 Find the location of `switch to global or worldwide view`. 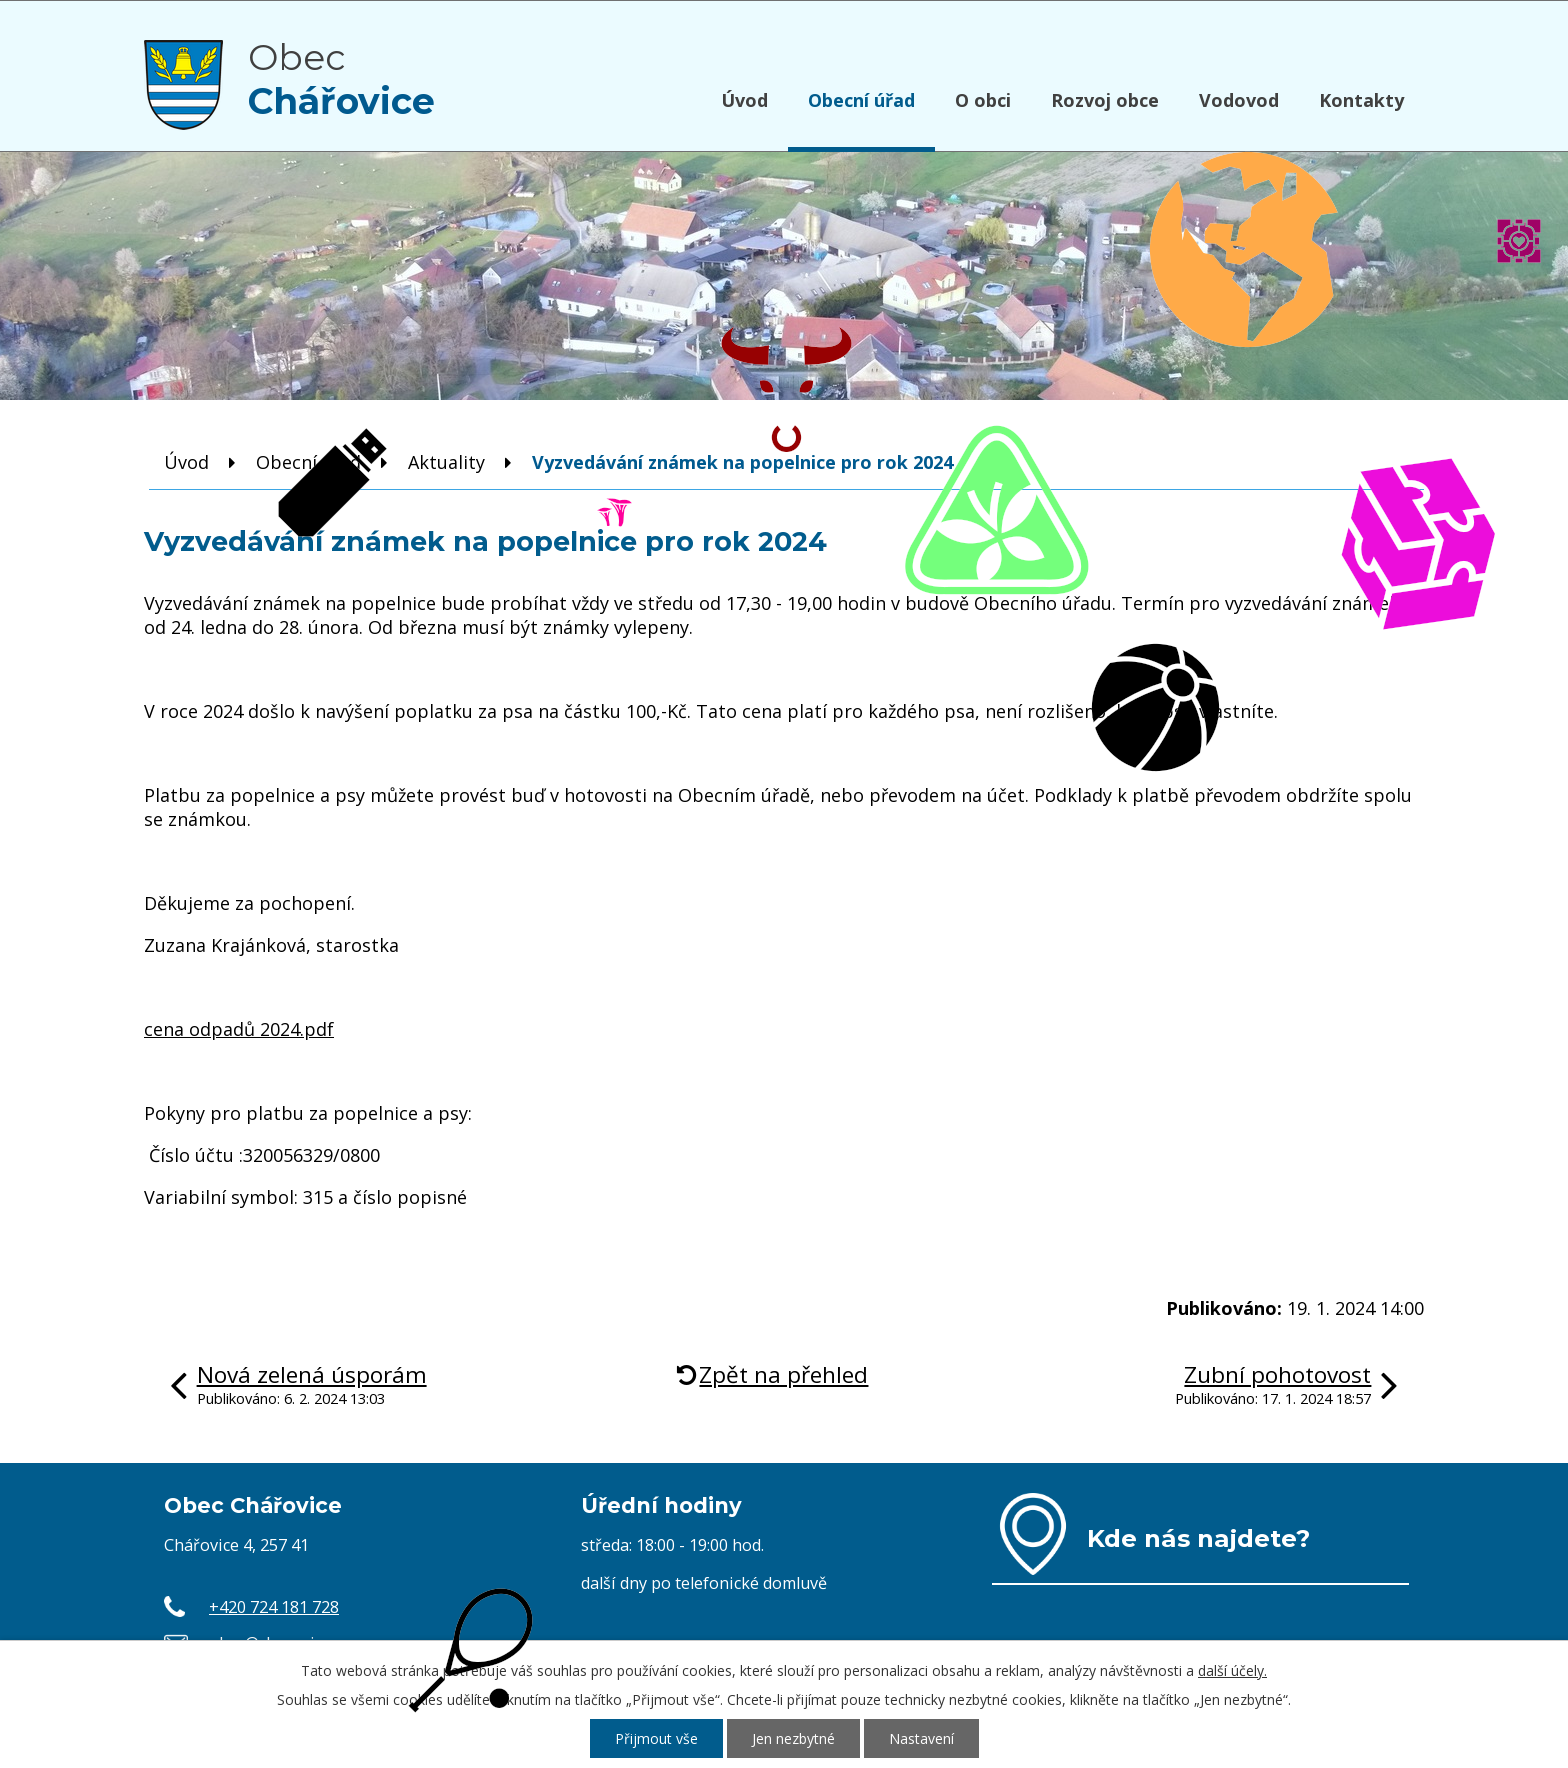

switch to global or worldwide view is located at coordinates (1247, 249).